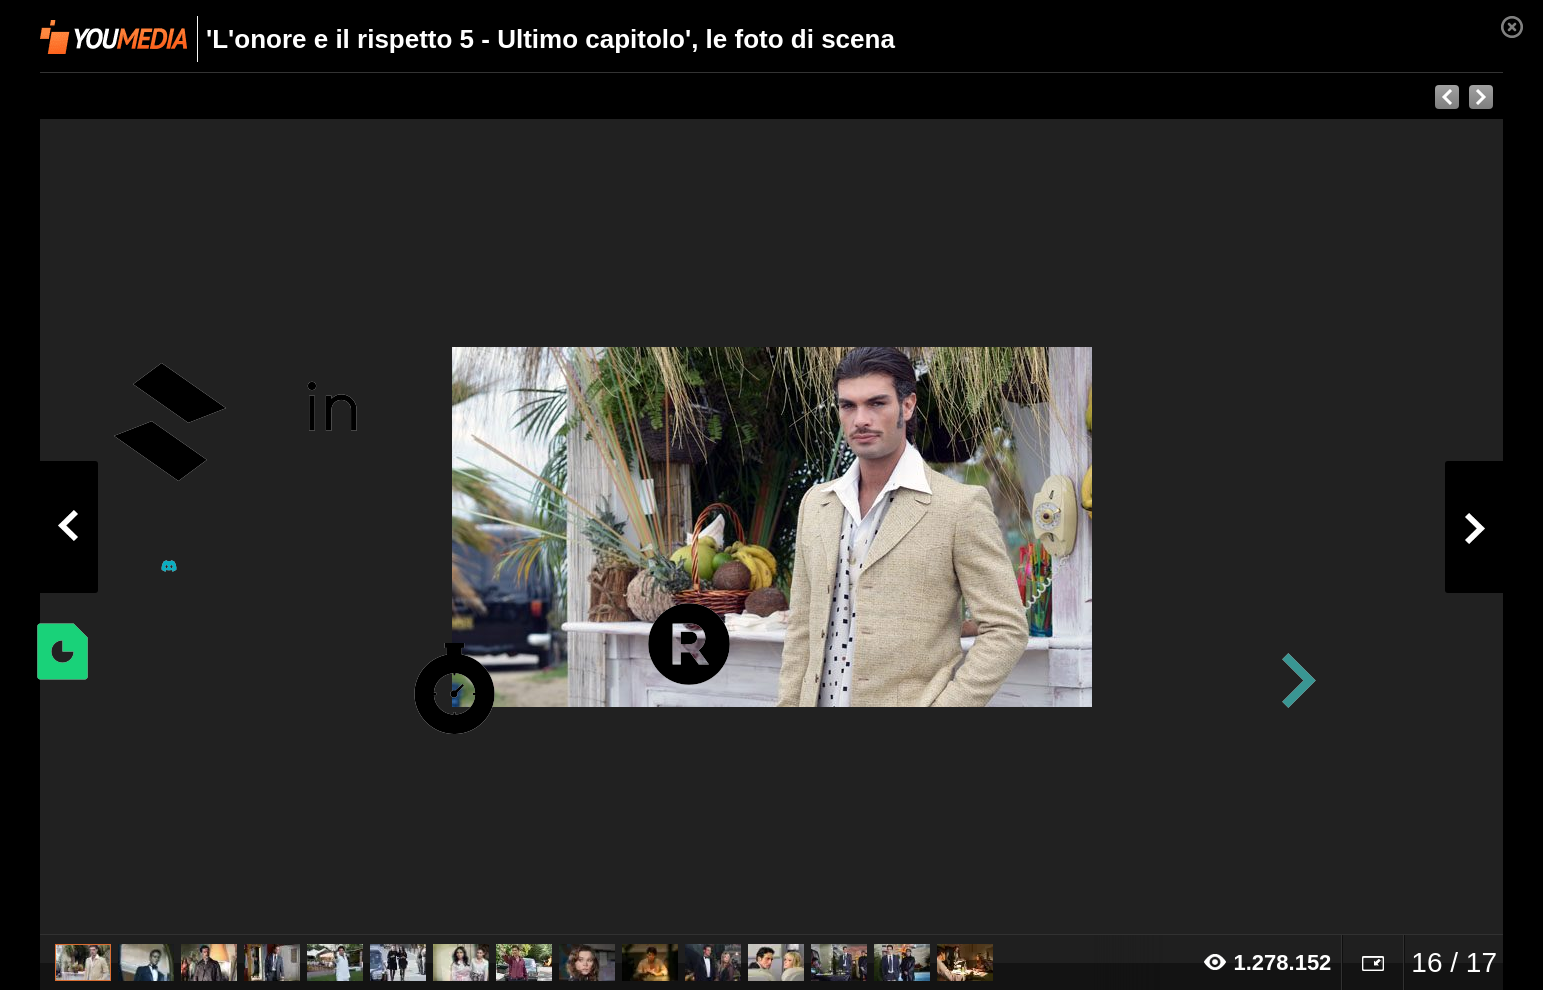 This screenshot has width=1543, height=990. Describe the element at coordinates (169, 566) in the screenshot. I see `open Discord app` at that location.